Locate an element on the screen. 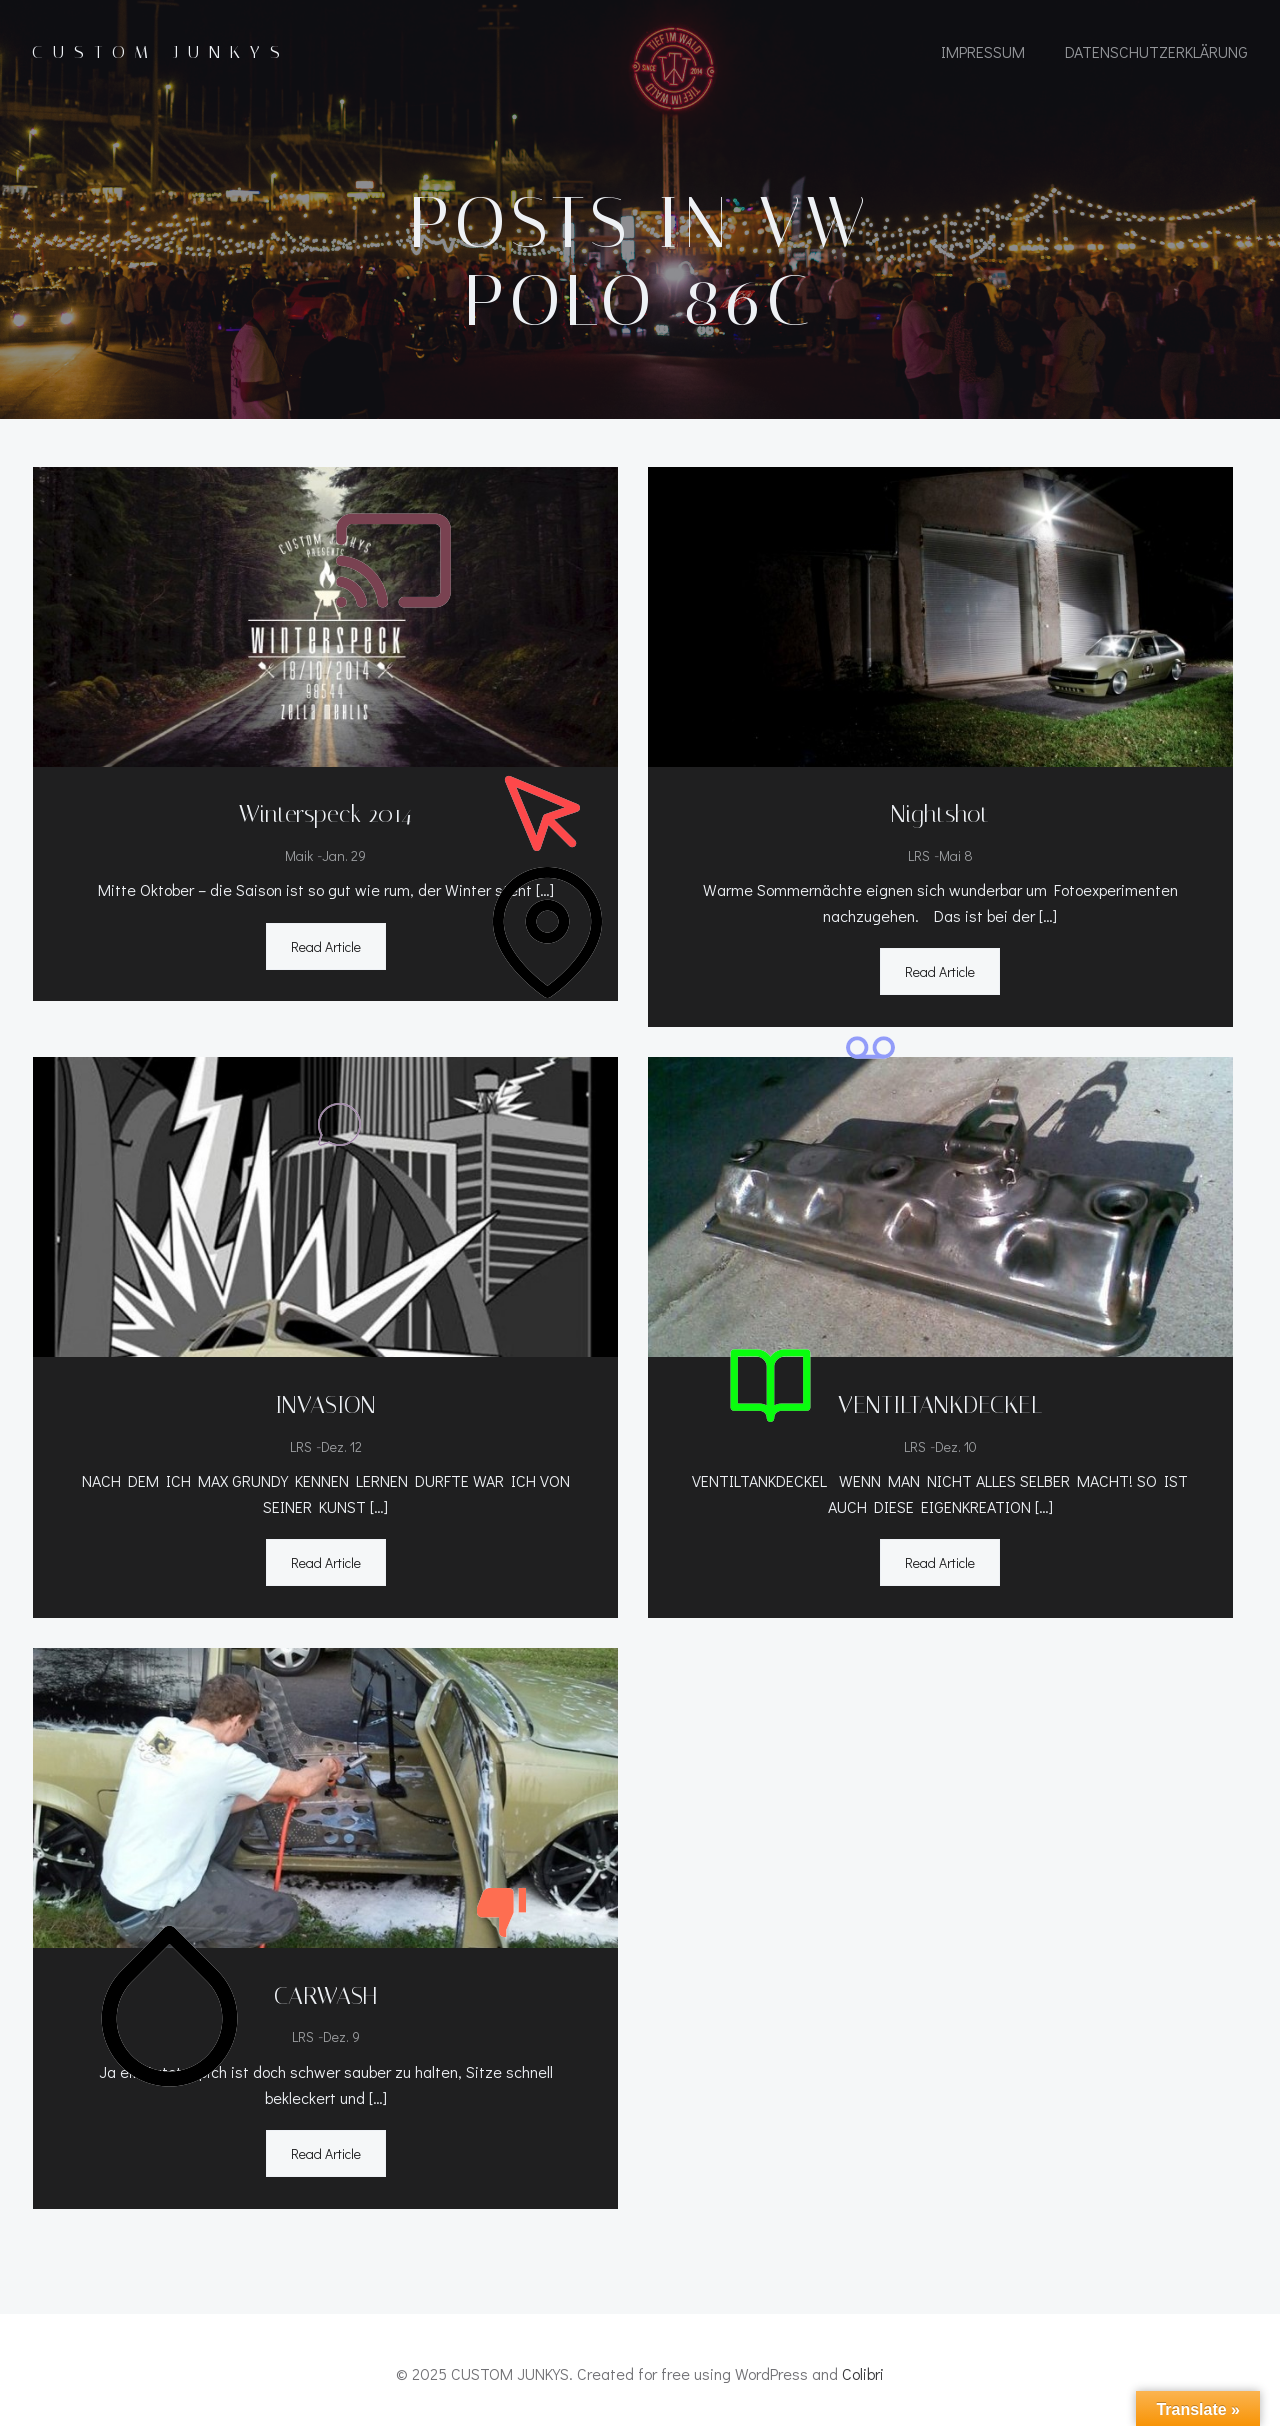  open reading mode or e-reader is located at coordinates (770, 1385).